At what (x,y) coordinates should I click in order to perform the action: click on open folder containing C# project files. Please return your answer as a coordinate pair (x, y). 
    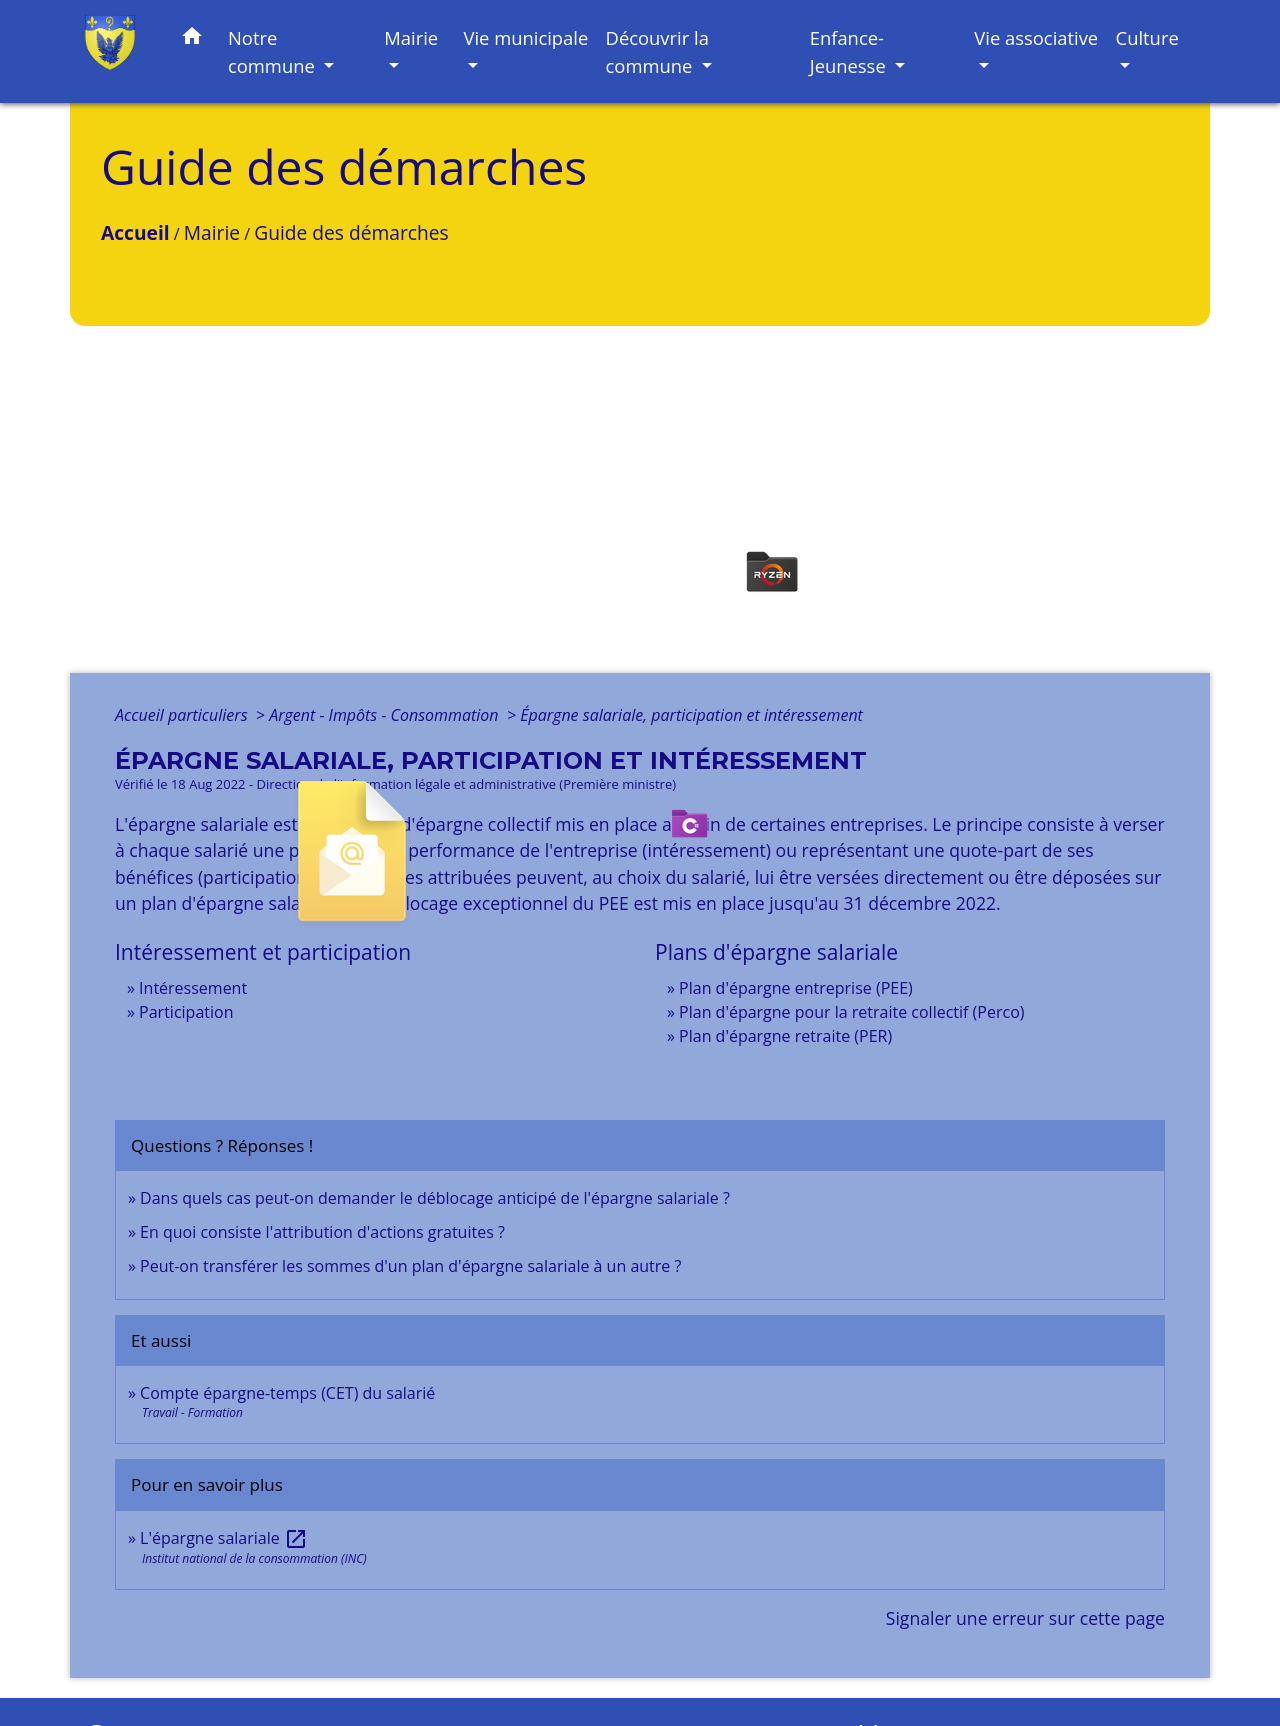
    Looking at the image, I should click on (689, 824).